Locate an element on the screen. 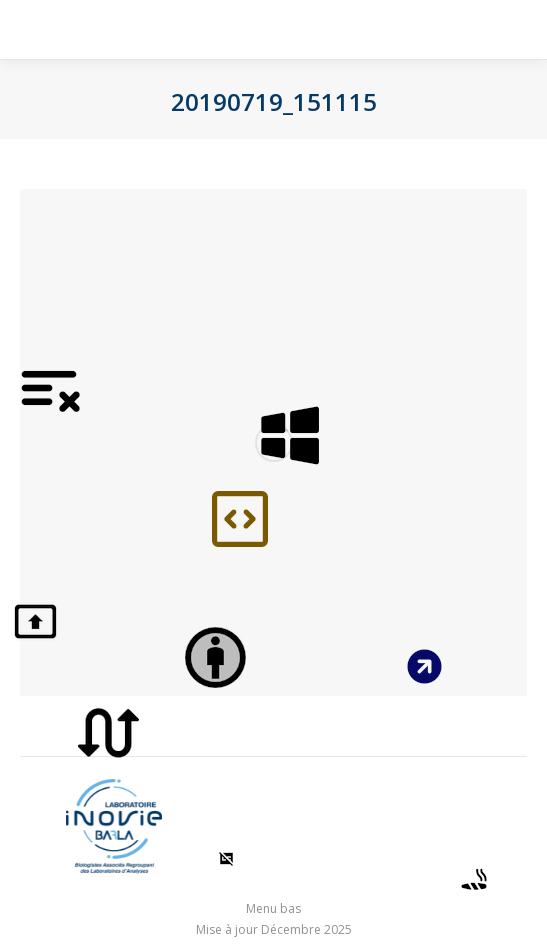 This screenshot has height=951, width=547. indicates cannabis or smoking-related content is located at coordinates (474, 880).